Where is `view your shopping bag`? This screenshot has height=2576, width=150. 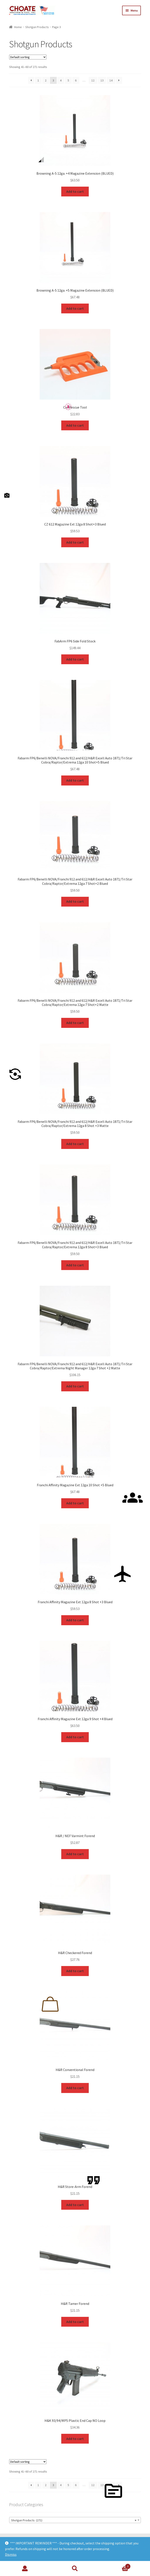
view your shopping bag is located at coordinates (50, 2005).